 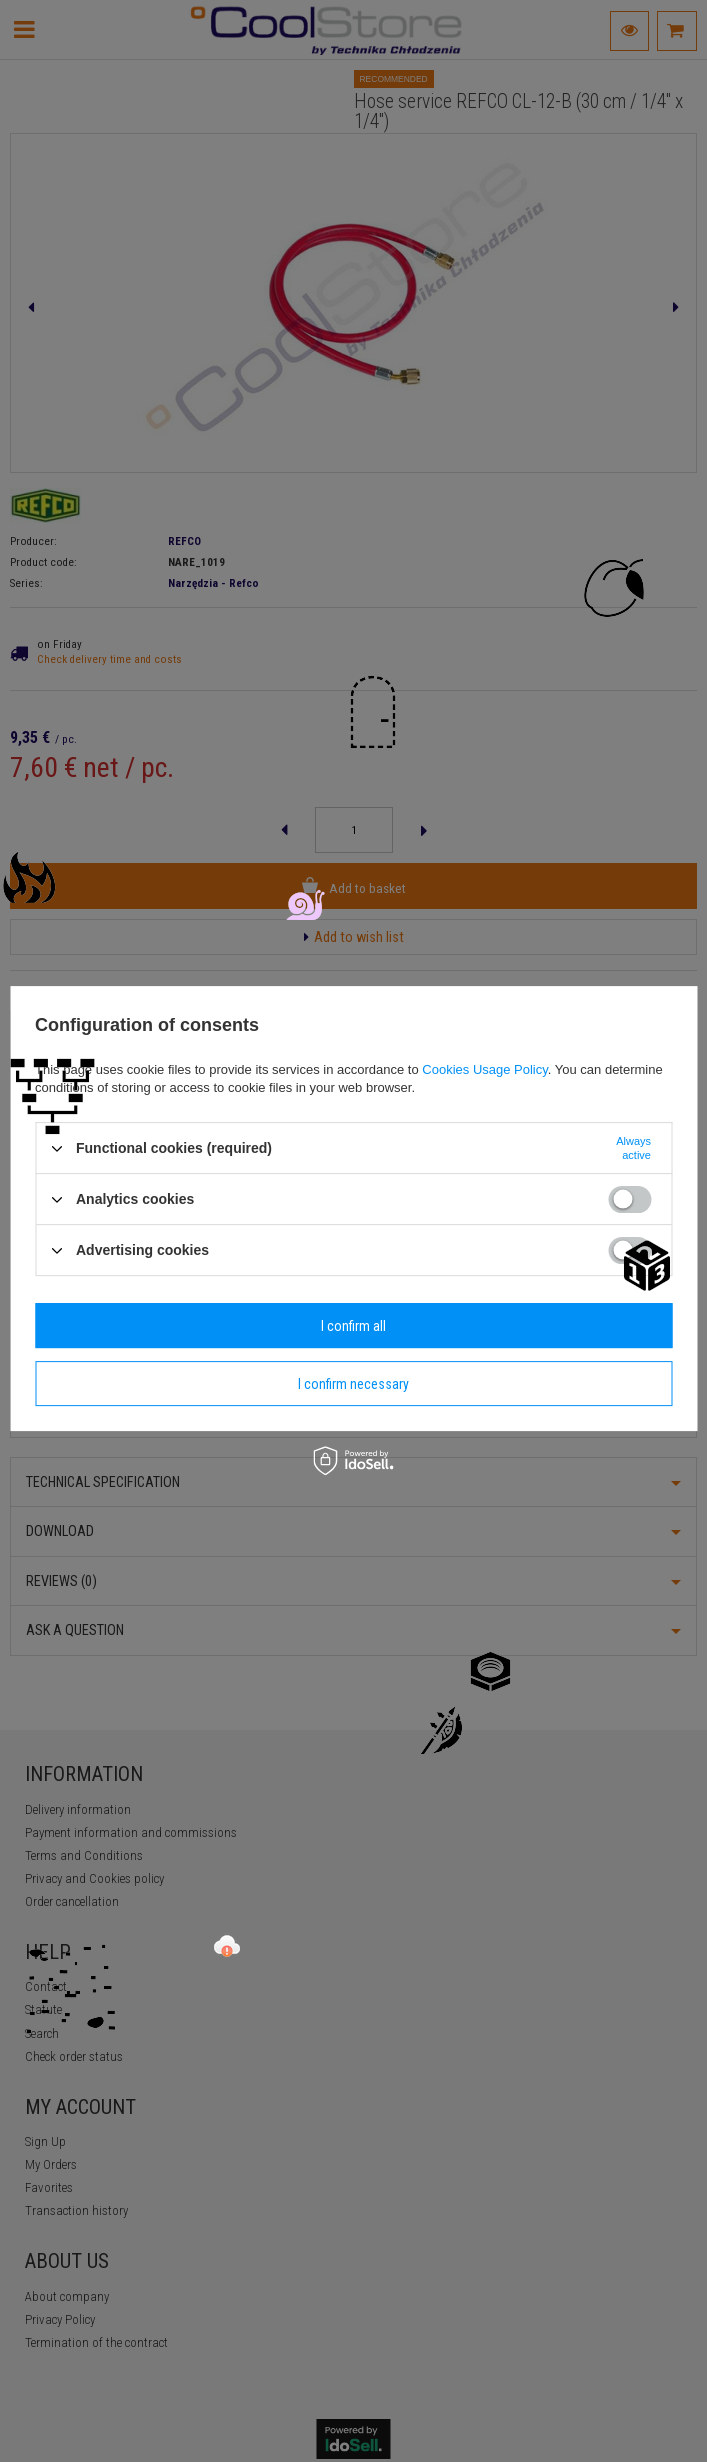 I want to click on select warrior or berserker class, so click(x=440, y=1730).